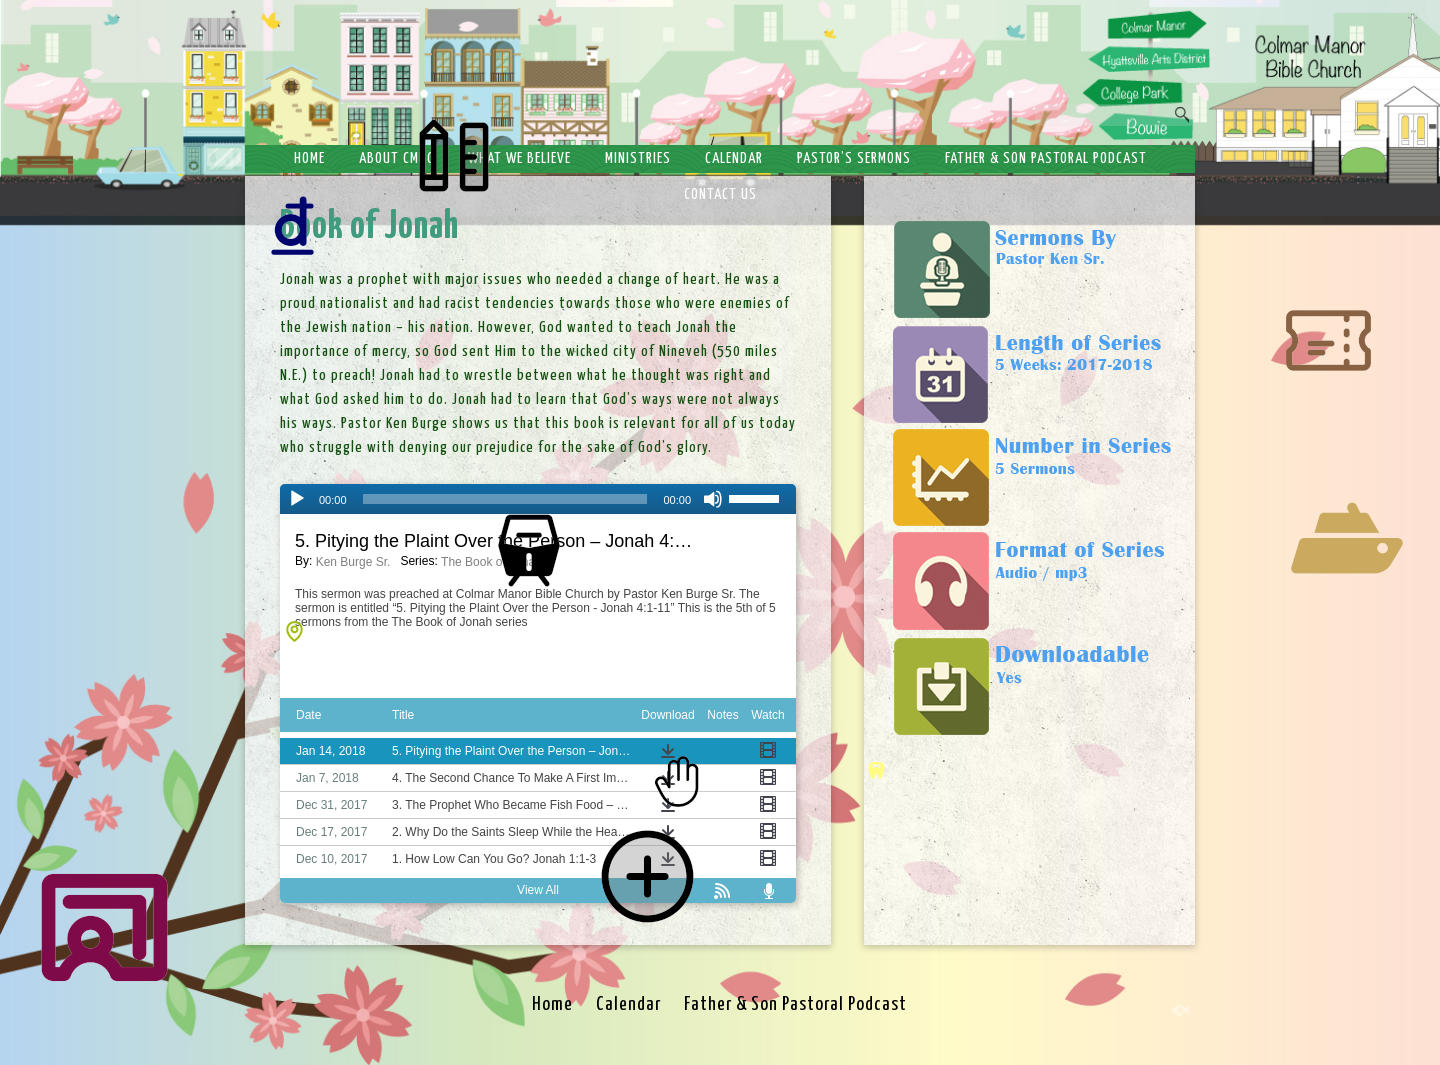 The image size is (1440, 1065). I want to click on view your tickets or passes, so click(1328, 340).